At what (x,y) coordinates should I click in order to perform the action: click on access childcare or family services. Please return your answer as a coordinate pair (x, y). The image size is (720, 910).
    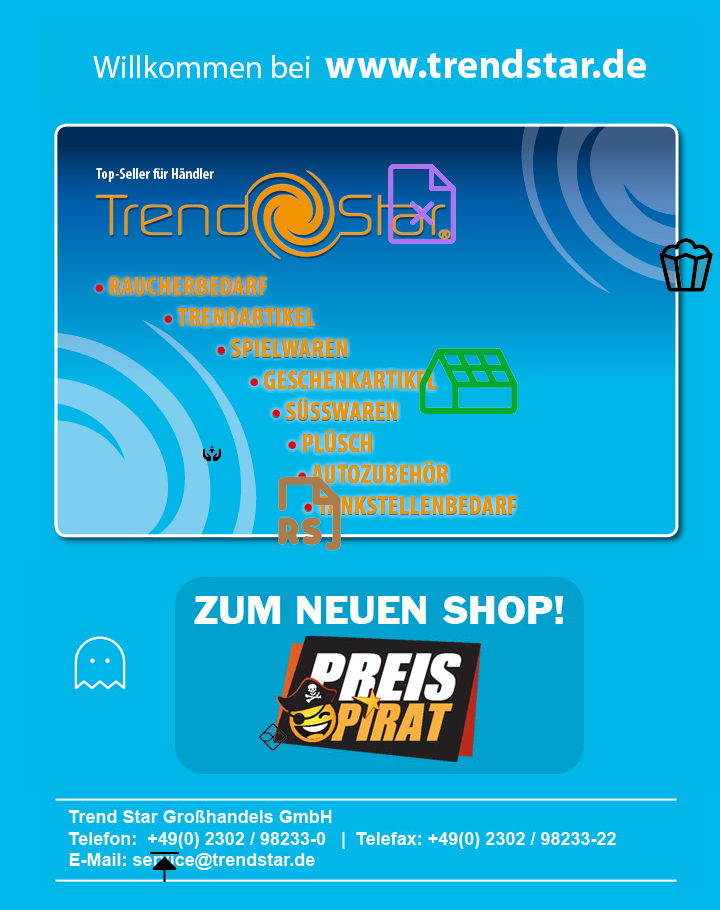
    Looking at the image, I should click on (212, 454).